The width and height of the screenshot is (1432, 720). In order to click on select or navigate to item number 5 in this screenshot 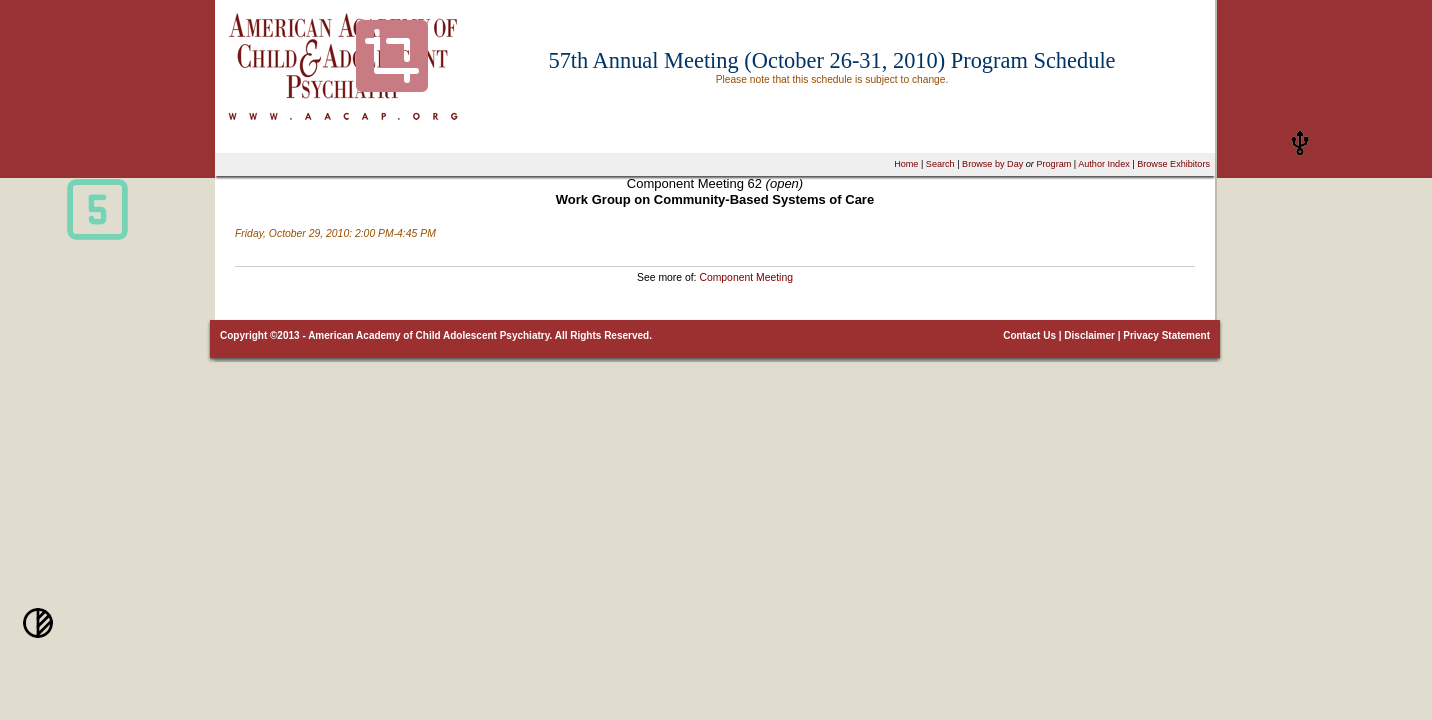, I will do `click(97, 209)`.